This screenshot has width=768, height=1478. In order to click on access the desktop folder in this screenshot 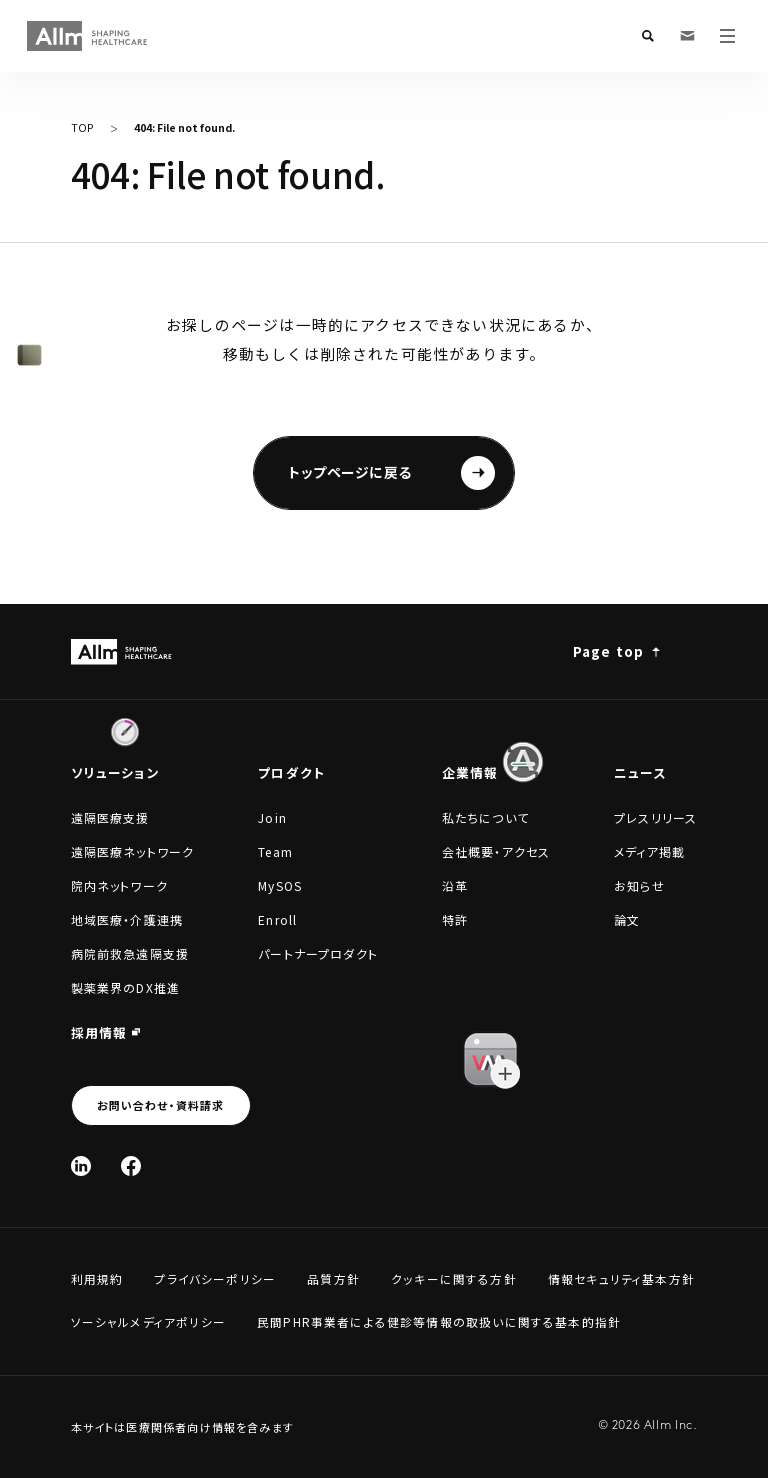, I will do `click(29, 354)`.